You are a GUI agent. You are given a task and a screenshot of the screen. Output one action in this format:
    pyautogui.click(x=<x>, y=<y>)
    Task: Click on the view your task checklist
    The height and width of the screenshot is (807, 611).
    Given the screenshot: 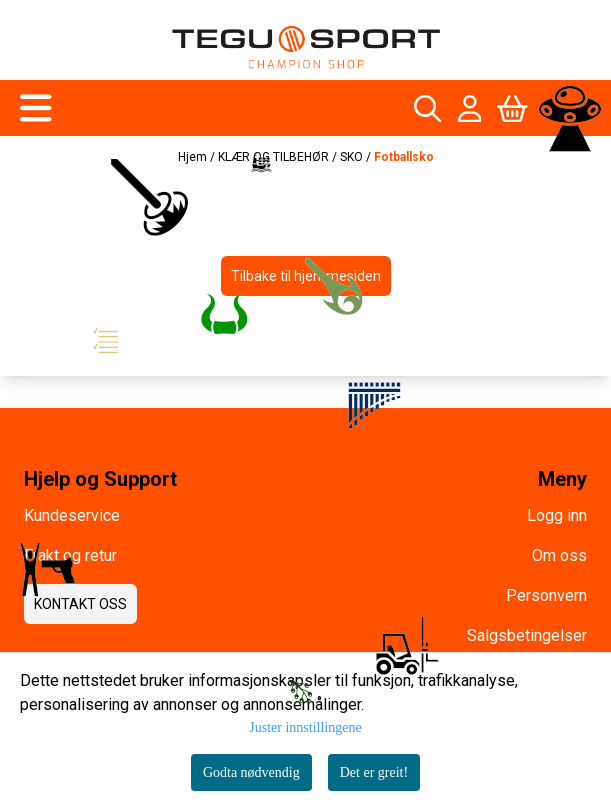 What is the action you would take?
    pyautogui.click(x=107, y=342)
    